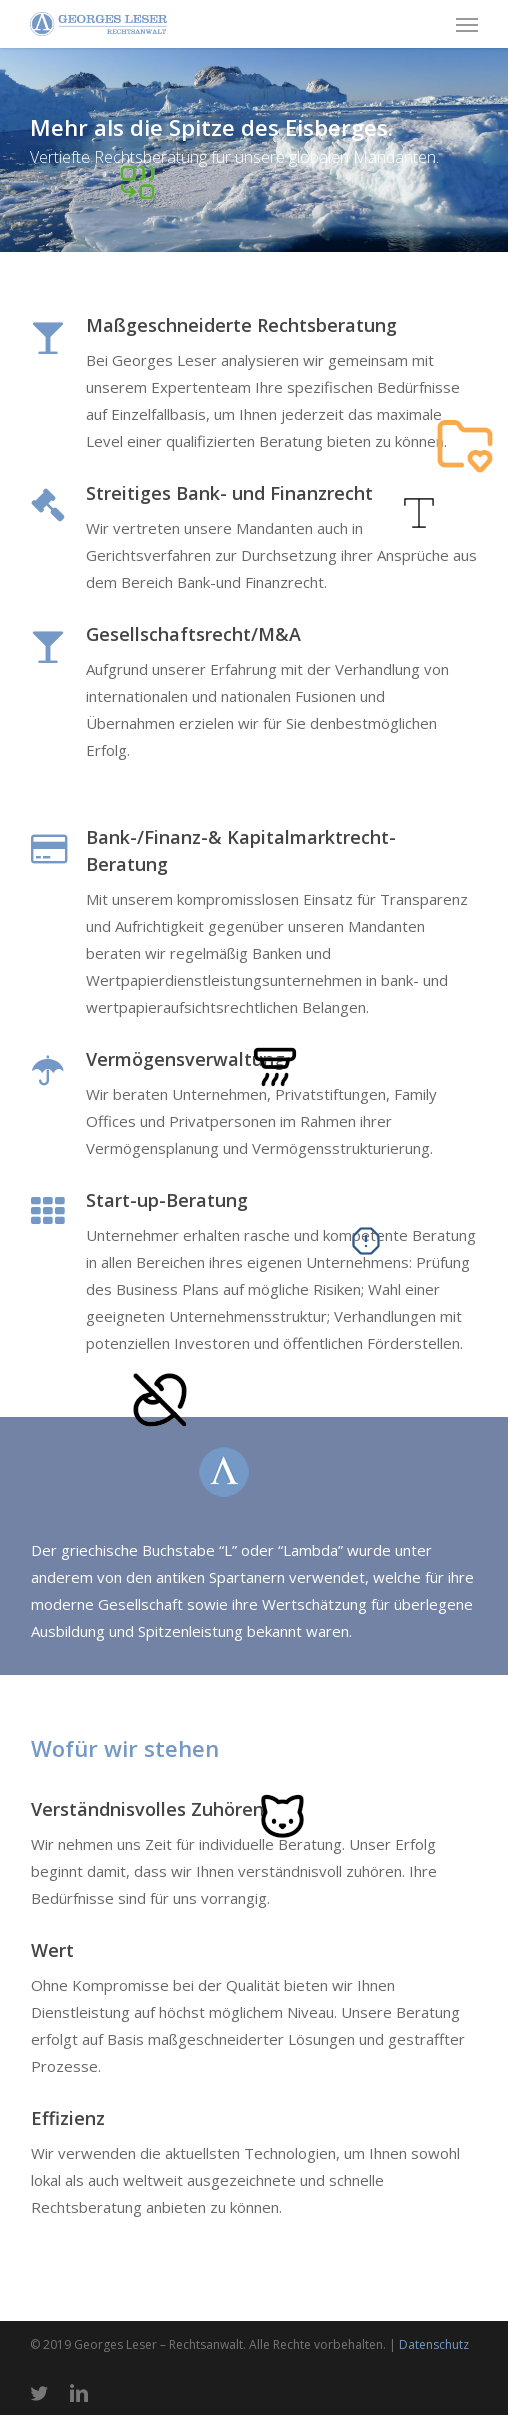 This screenshot has width=508, height=2415. I want to click on access your favorites folder, so click(465, 445).